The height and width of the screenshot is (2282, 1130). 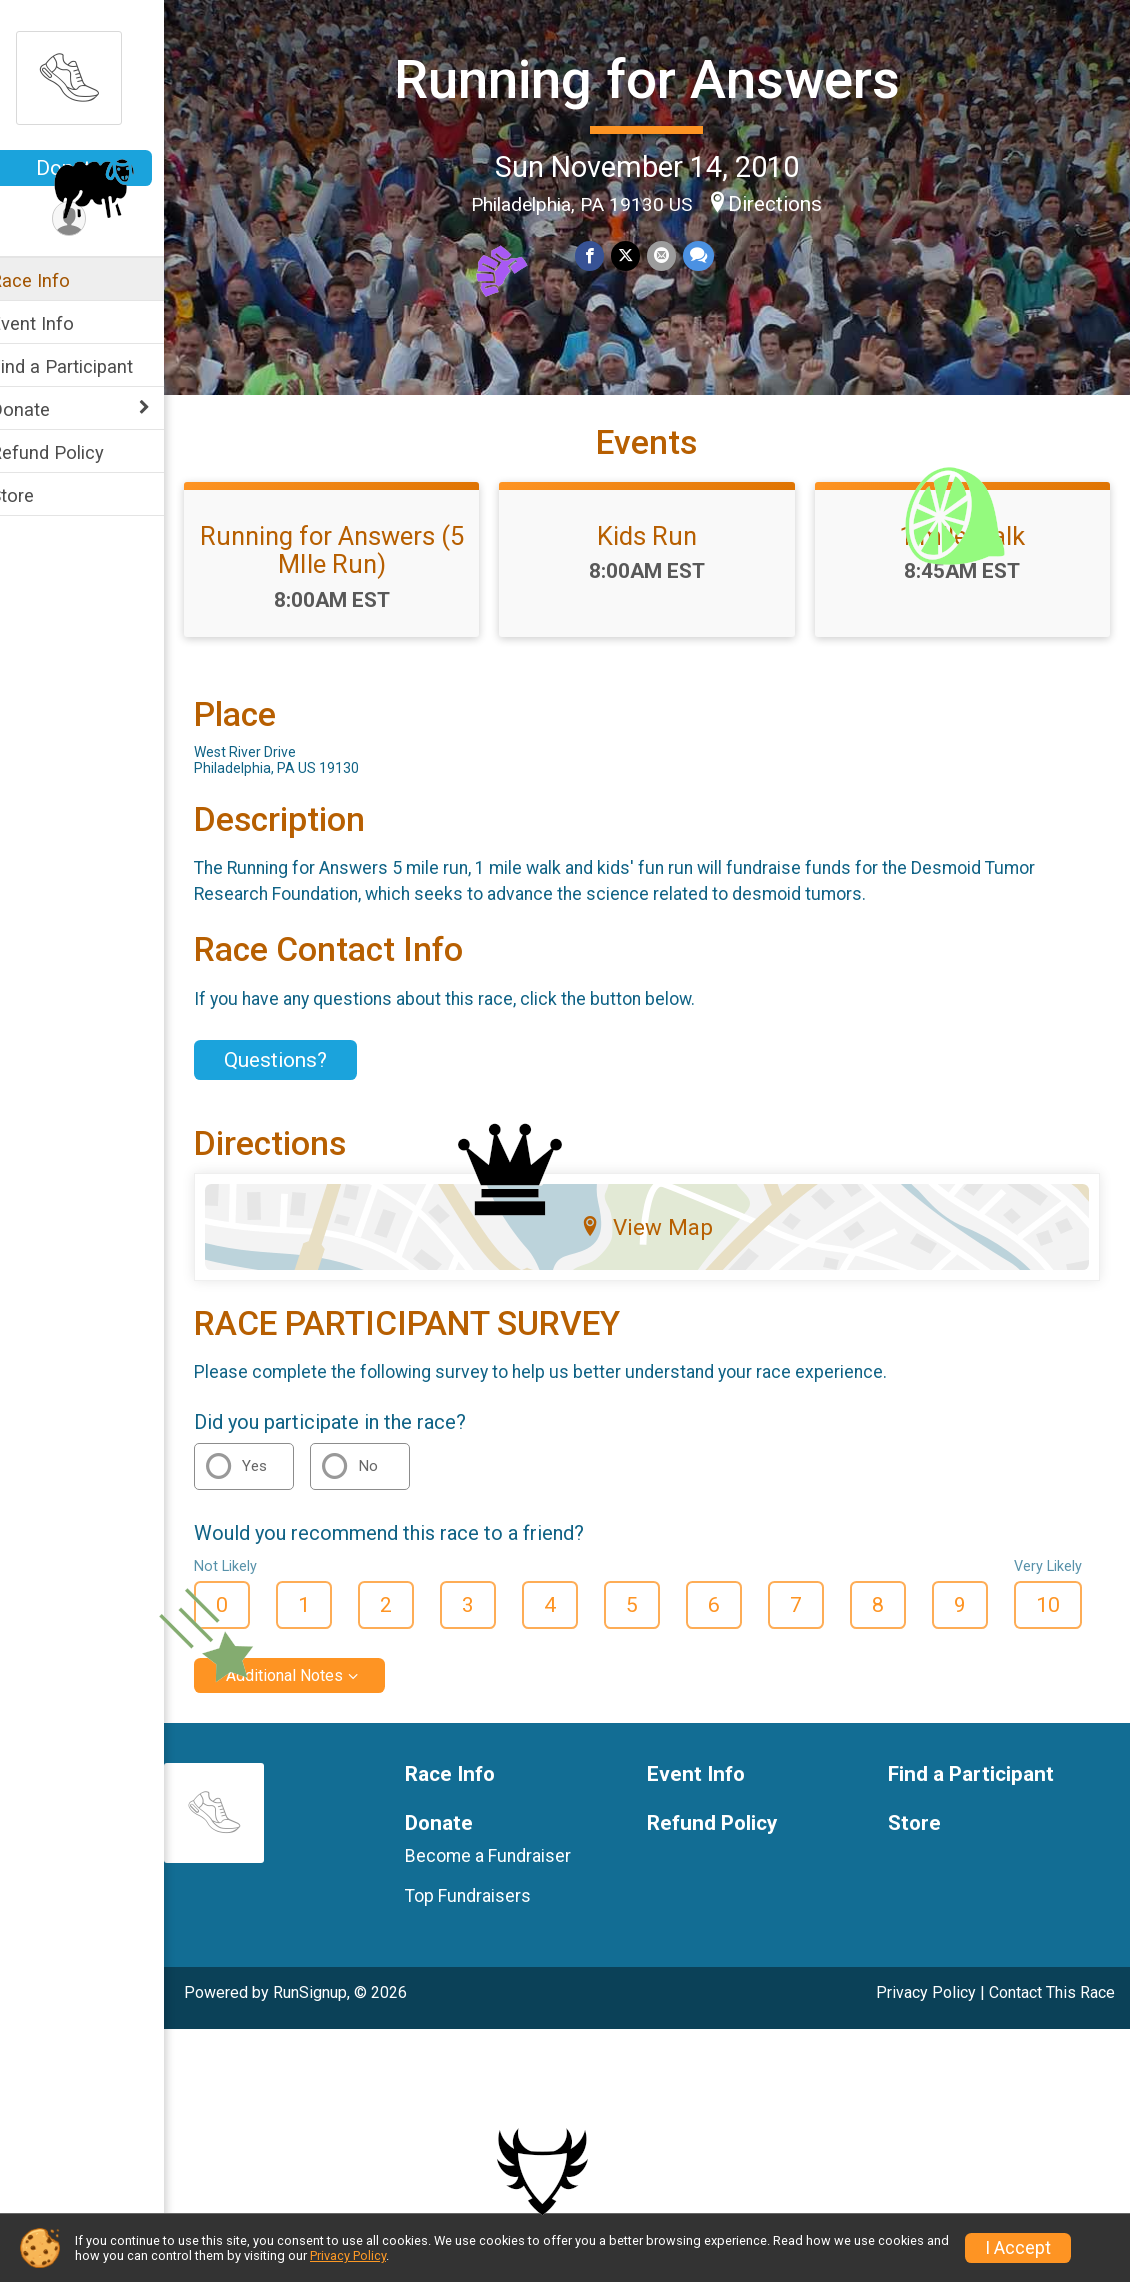 I want to click on indicates protected or guarded status, so click(x=542, y=2170).